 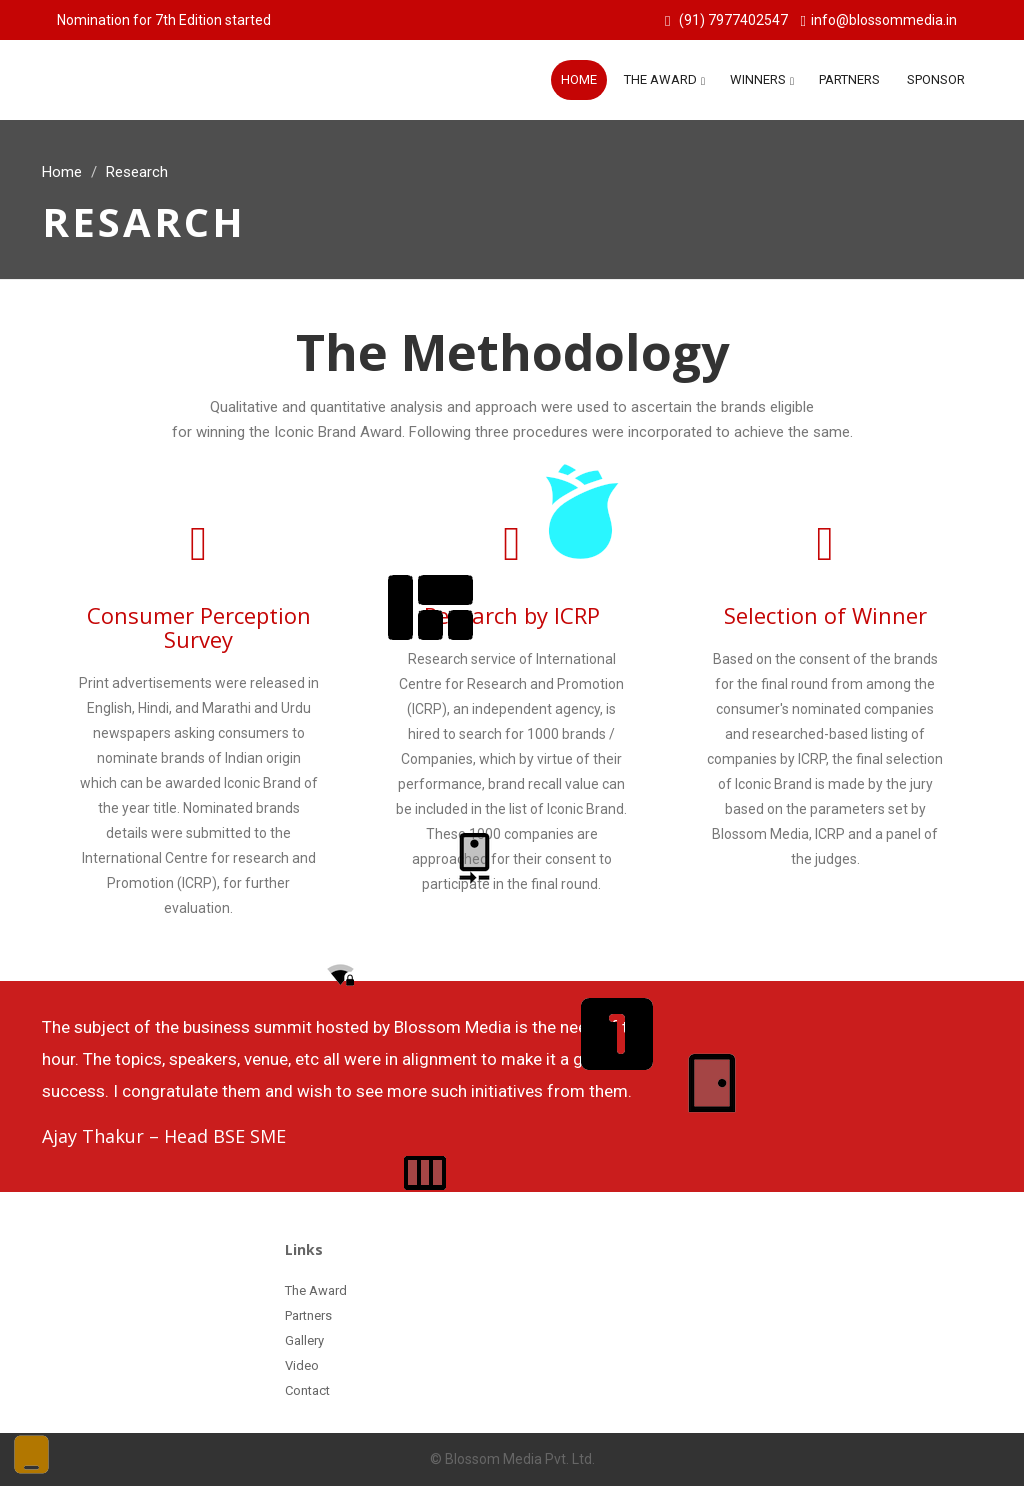 I want to click on view on tablet device, so click(x=31, y=1454).